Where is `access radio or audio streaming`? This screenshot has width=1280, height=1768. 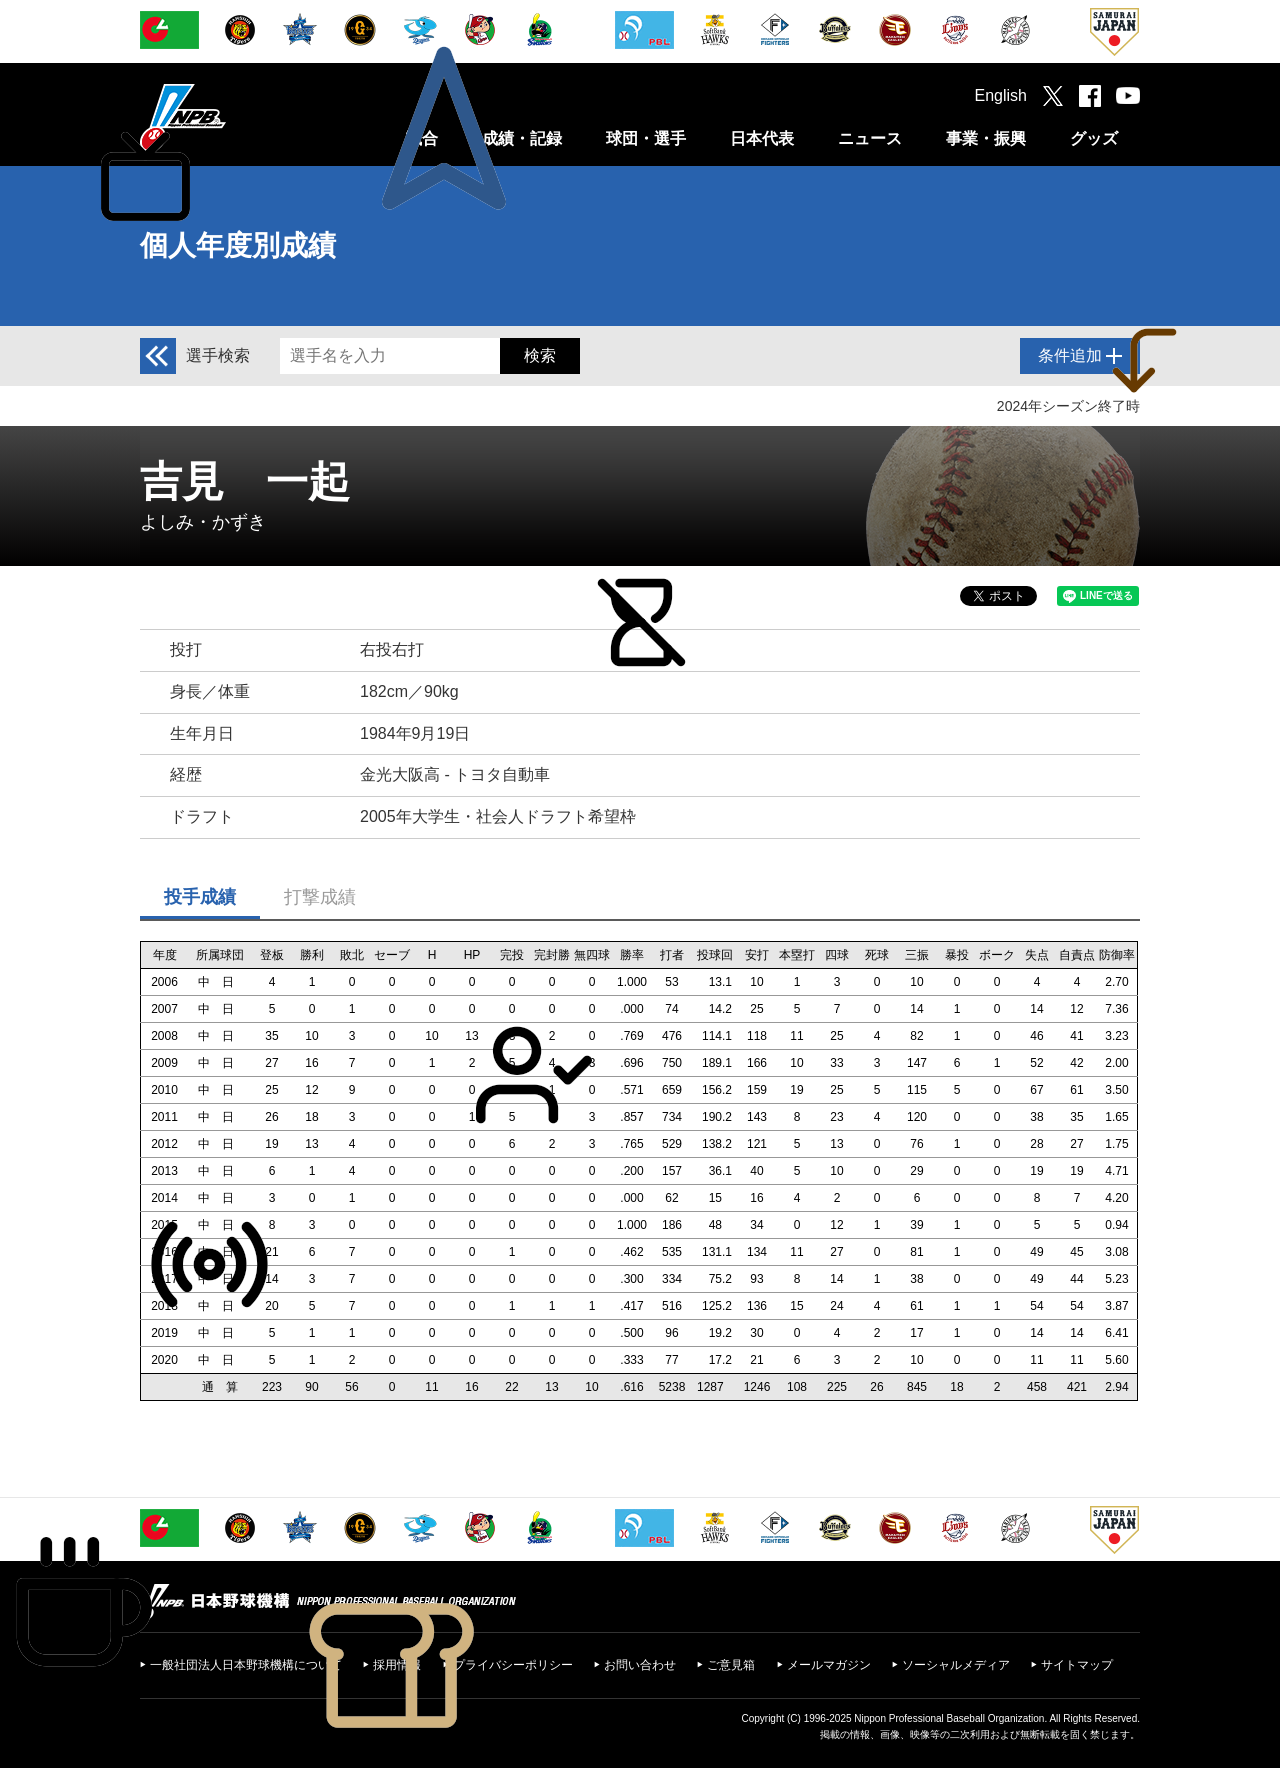 access radio or audio streaming is located at coordinates (209, 1264).